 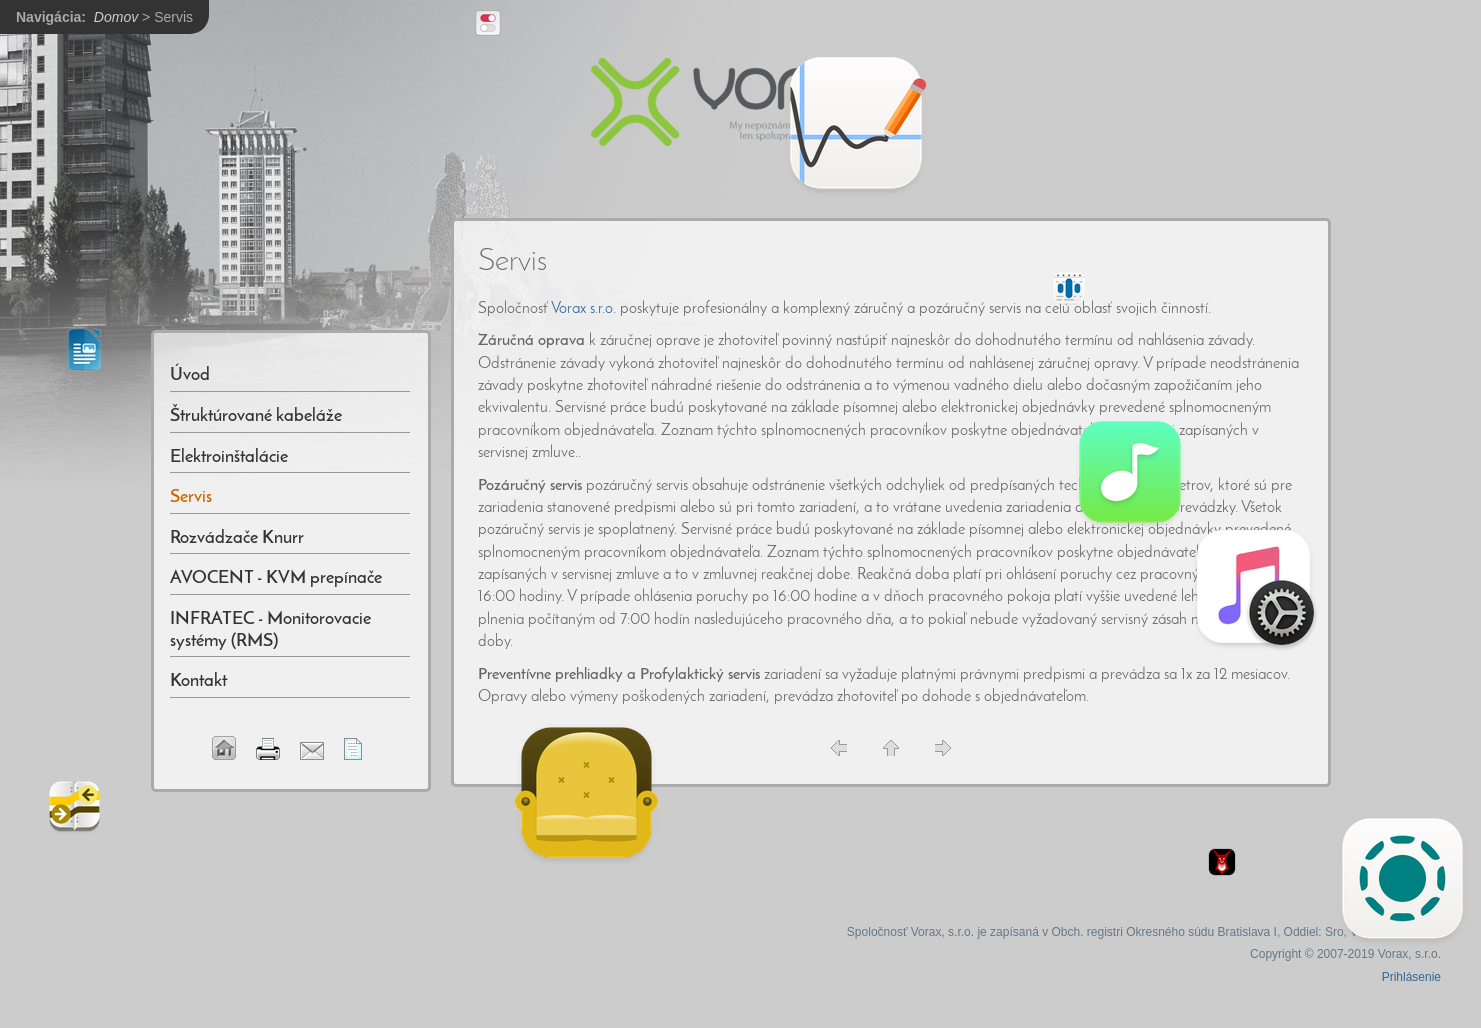 I want to click on open diffuse app for file comparison, so click(x=74, y=806).